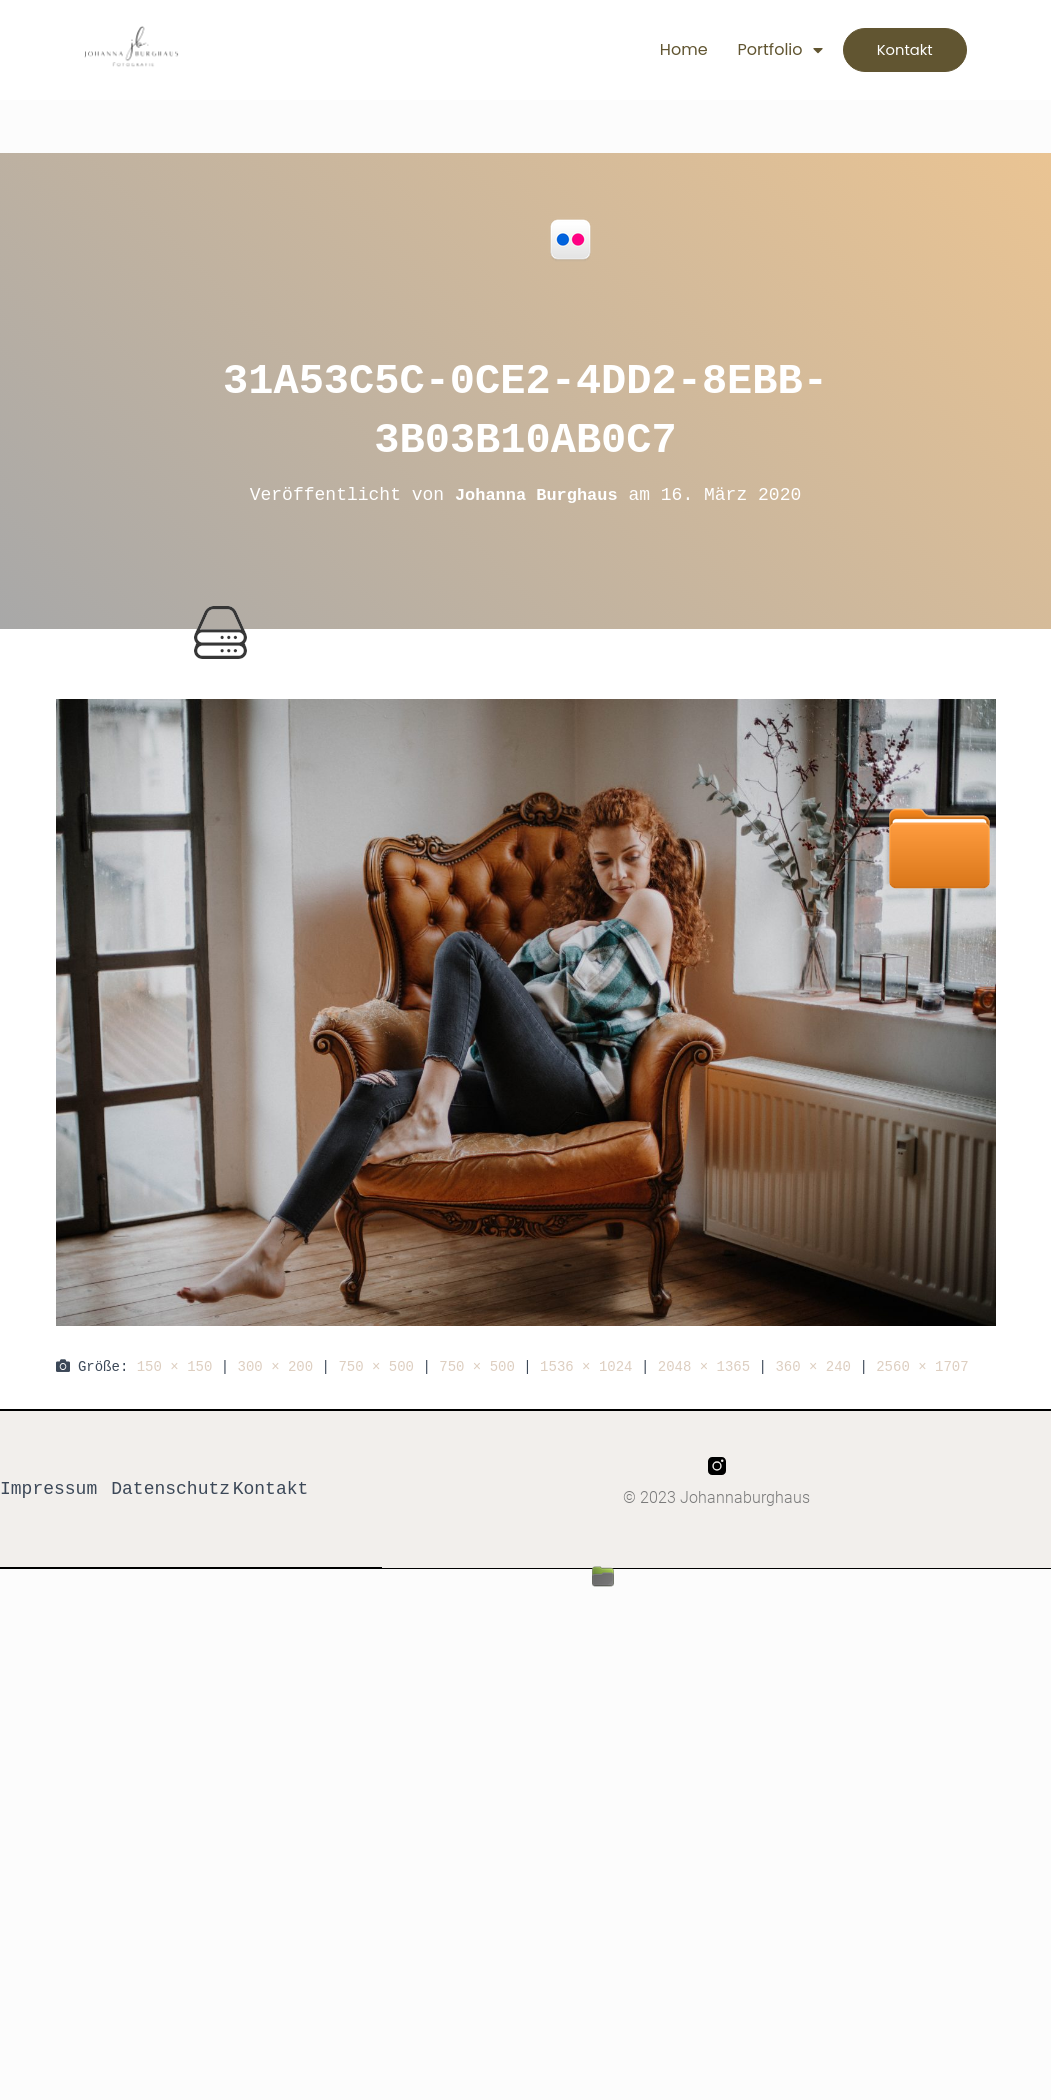  Describe the element at coordinates (603, 1576) in the screenshot. I see `indicates a valid drop target for dragging files` at that location.